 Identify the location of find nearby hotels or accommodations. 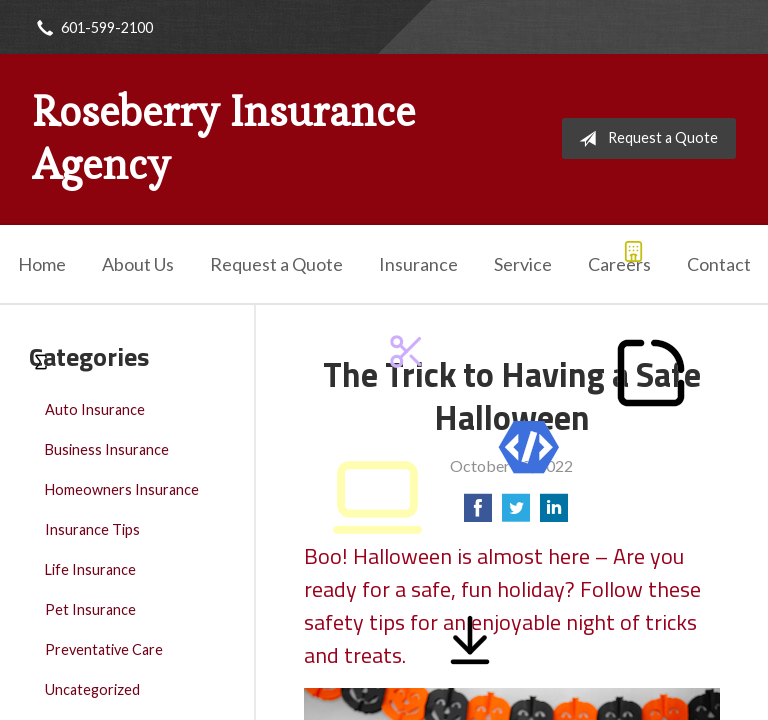
(633, 251).